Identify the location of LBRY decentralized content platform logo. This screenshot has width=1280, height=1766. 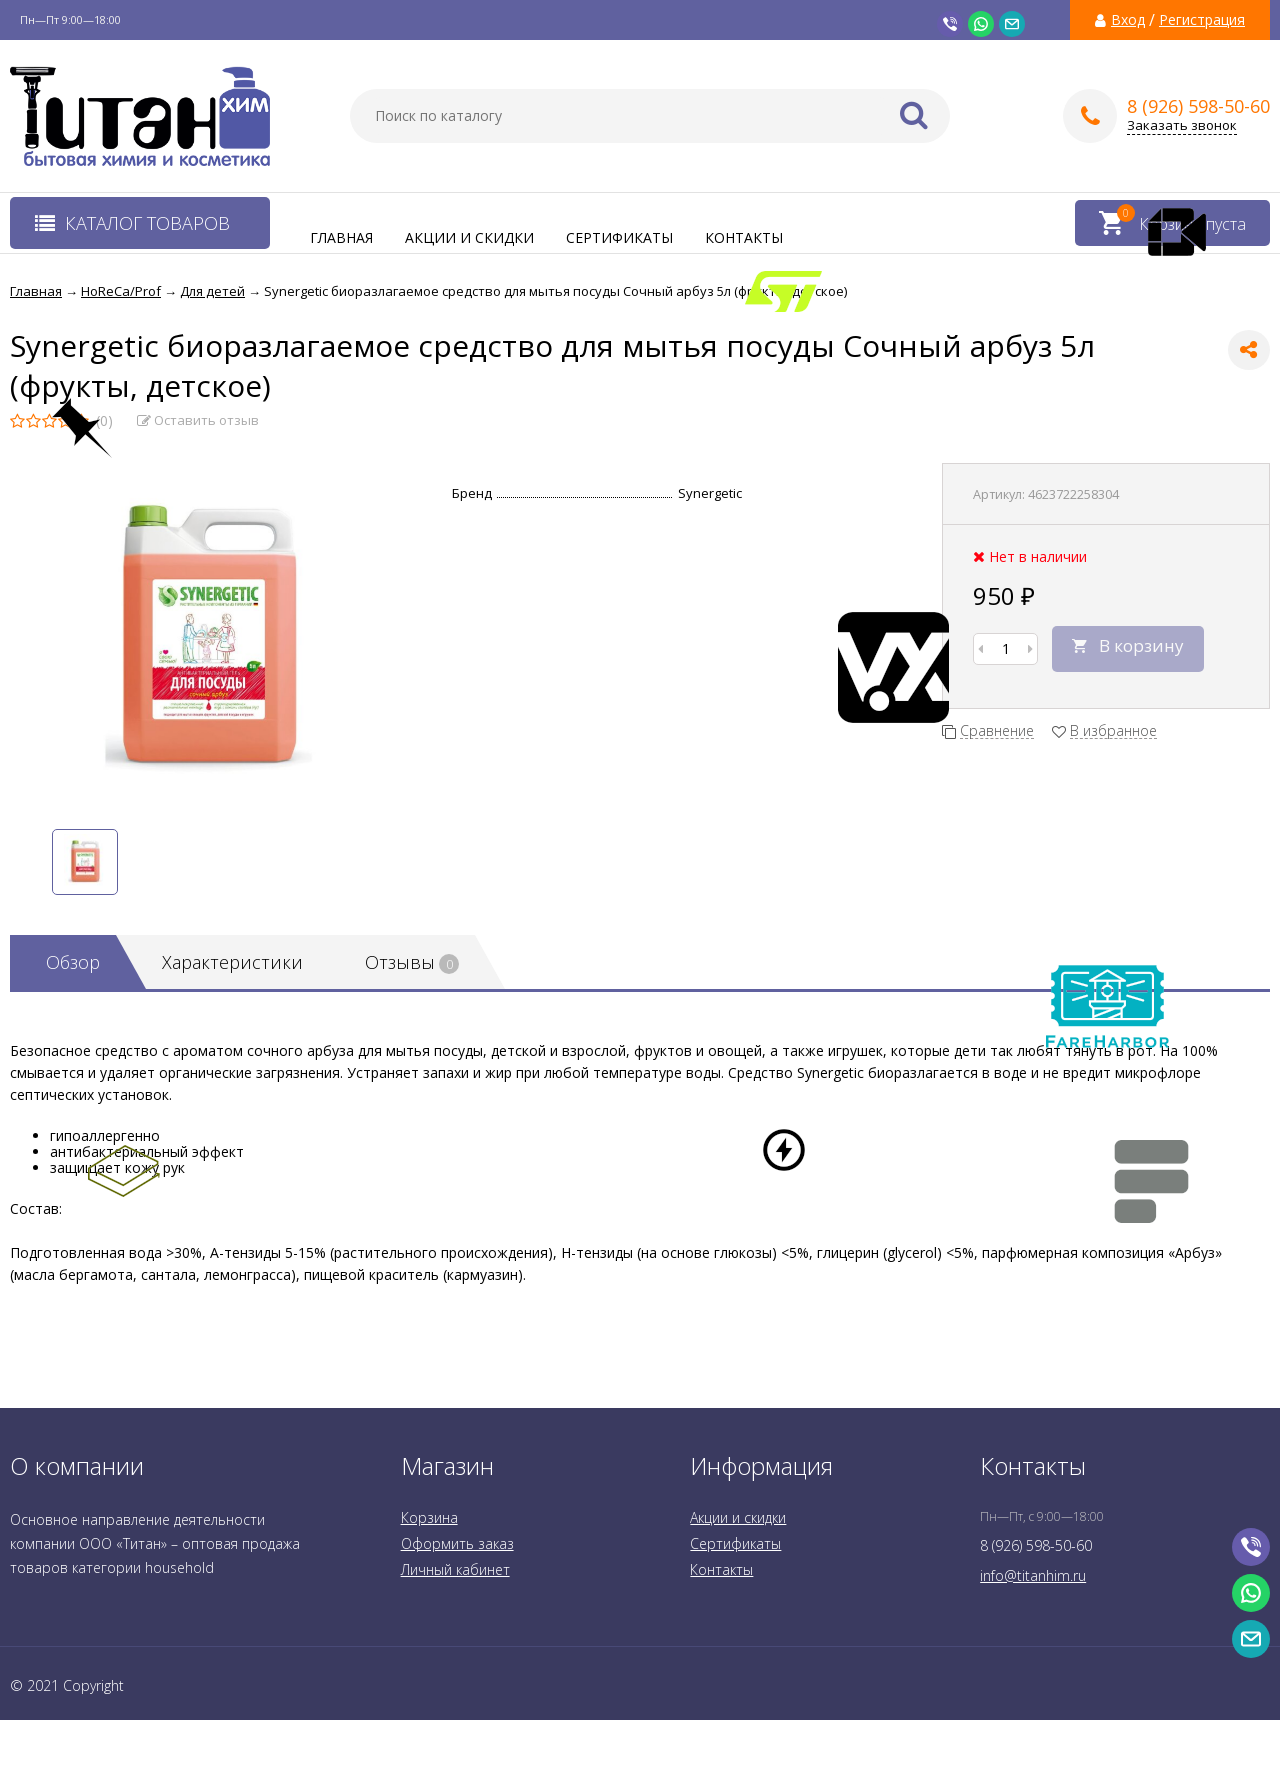
(124, 1171).